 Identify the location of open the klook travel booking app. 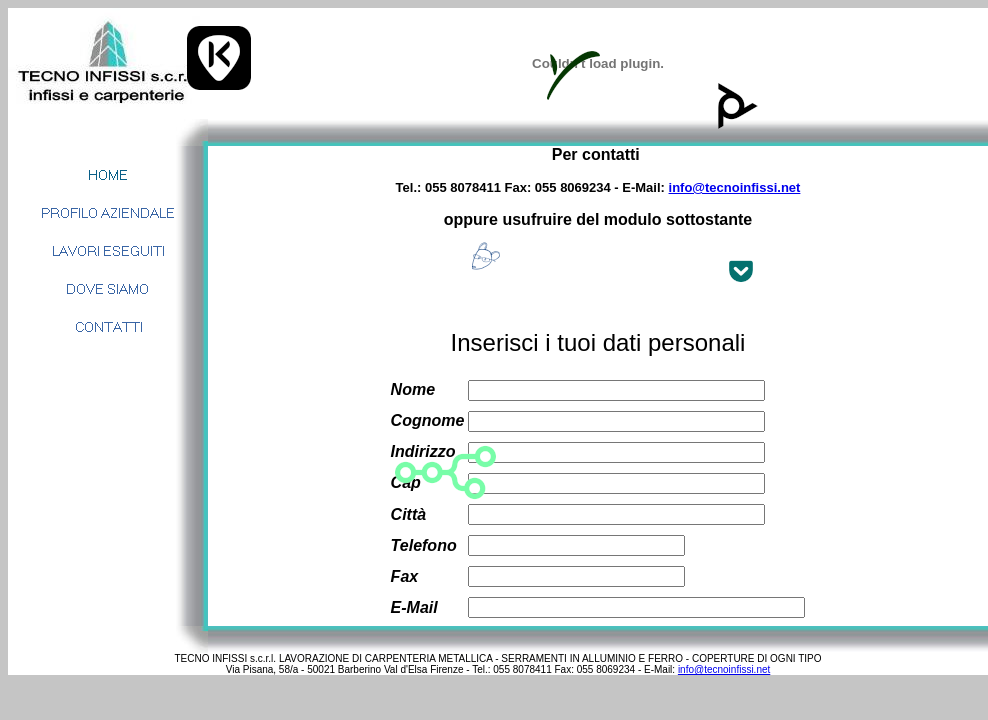
(219, 58).